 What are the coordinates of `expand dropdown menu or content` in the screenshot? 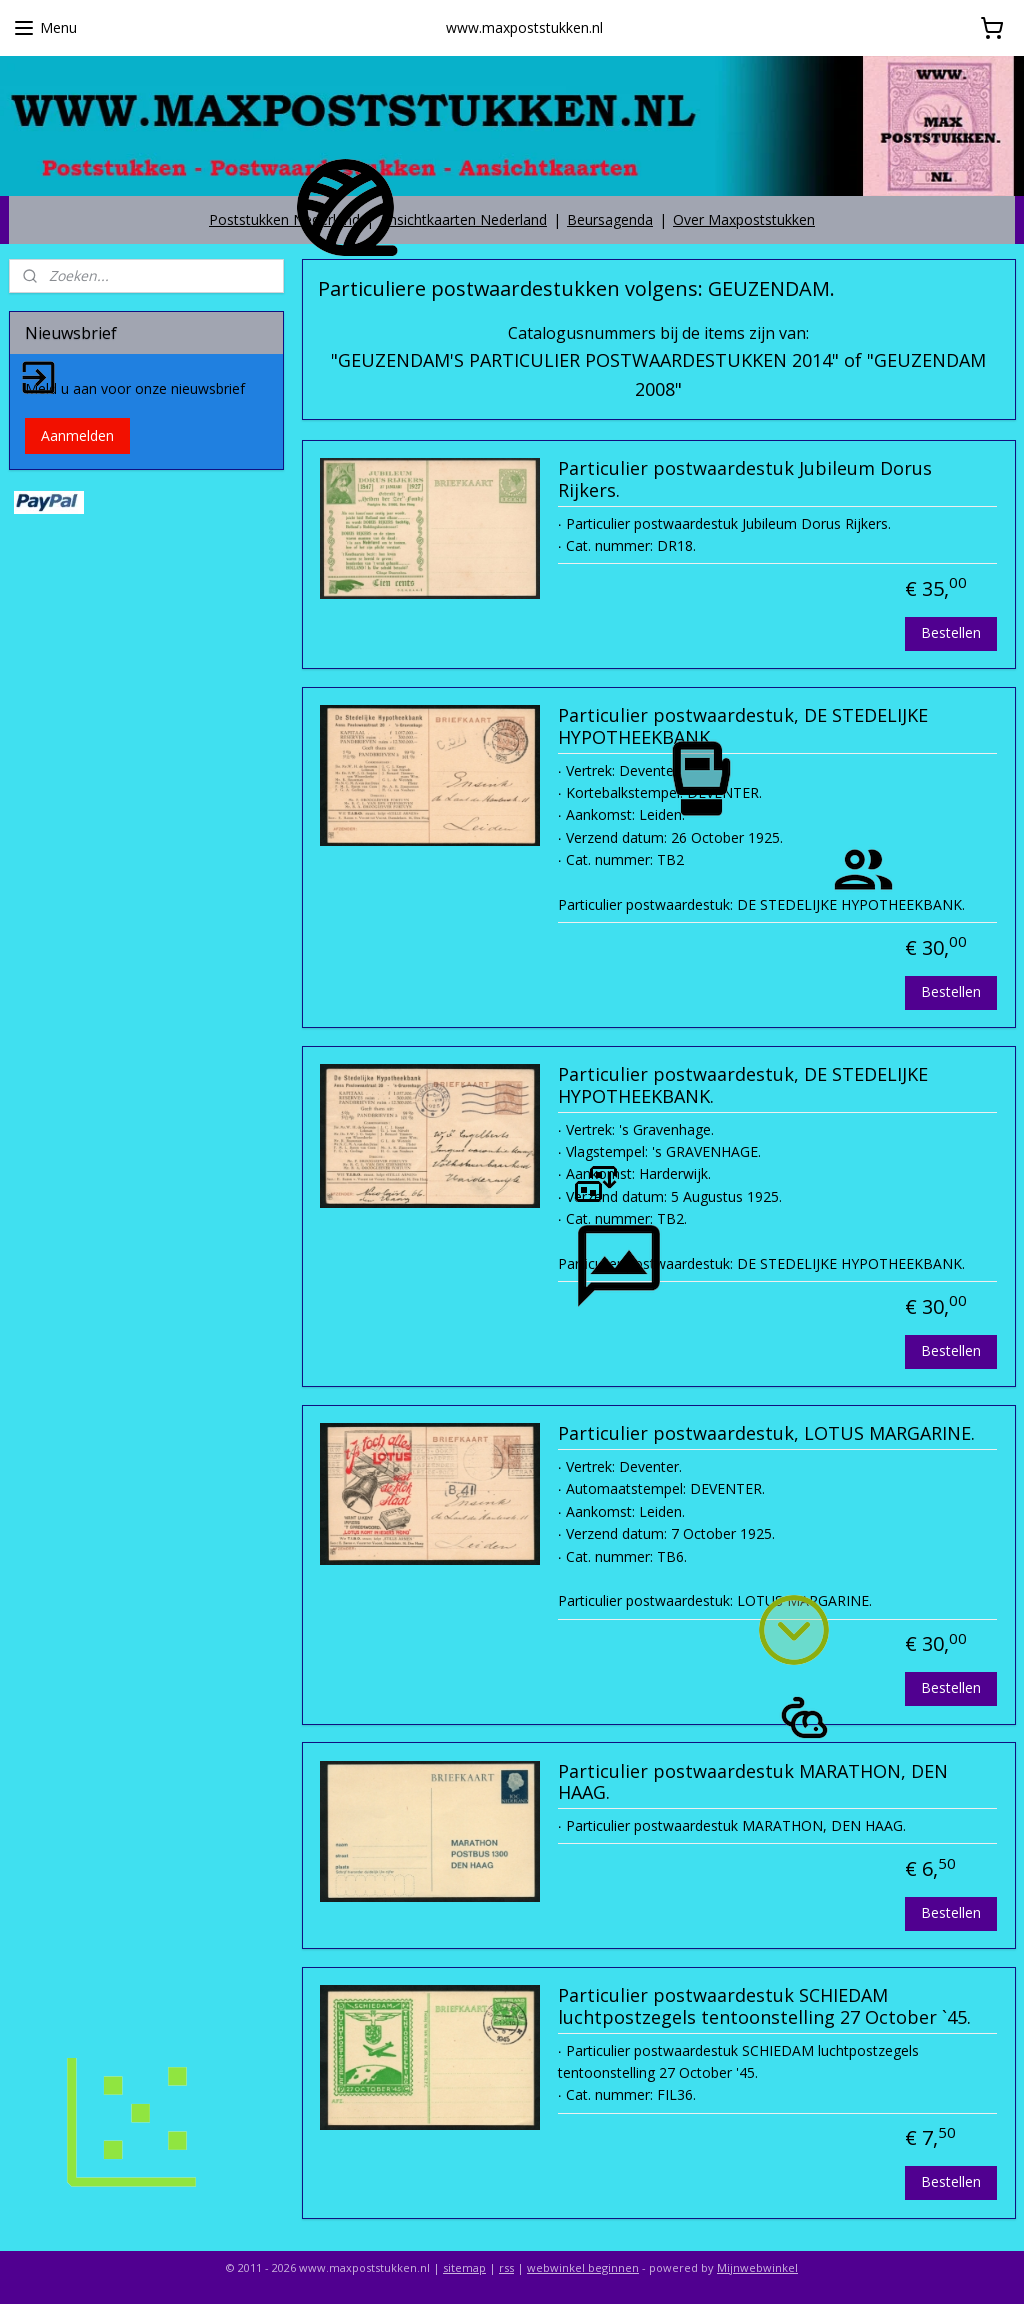 It's located at (794, 1630).